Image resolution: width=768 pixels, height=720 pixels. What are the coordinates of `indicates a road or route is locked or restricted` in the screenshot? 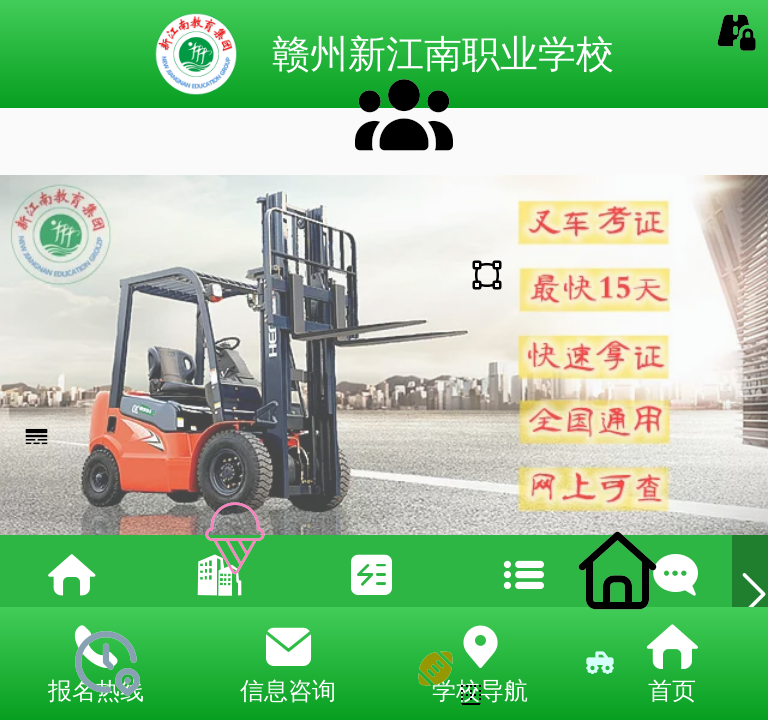 It's located at (735, 30).